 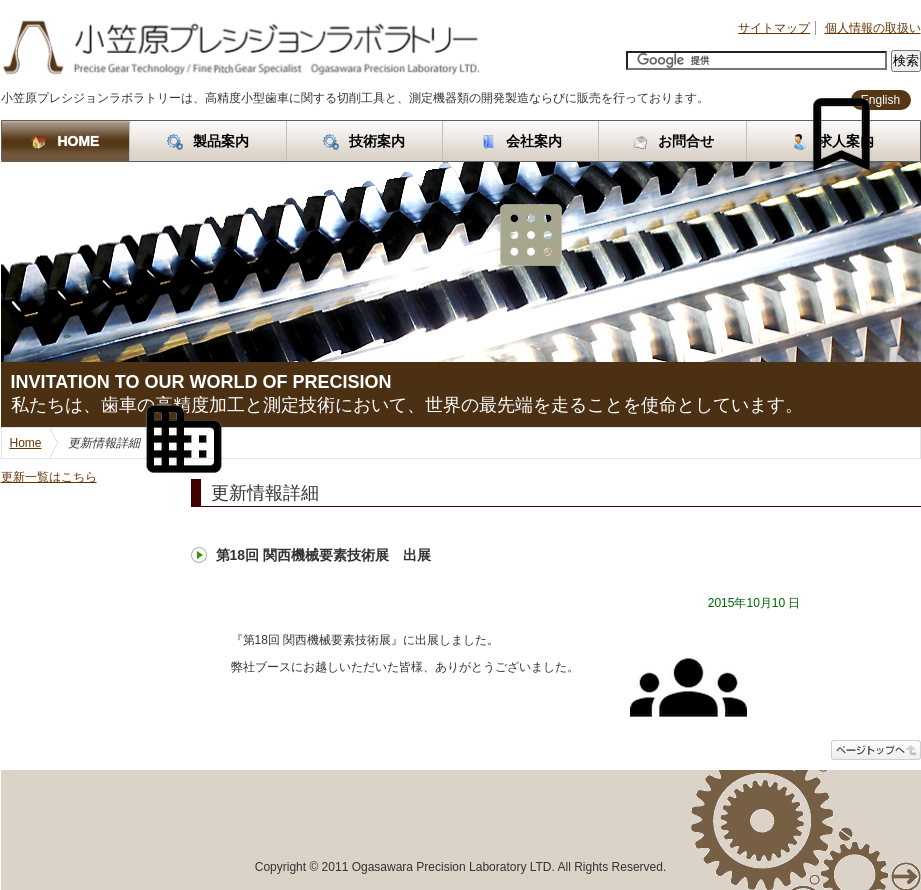 I want to click on view or manage groups, so click(x=688, y=687).